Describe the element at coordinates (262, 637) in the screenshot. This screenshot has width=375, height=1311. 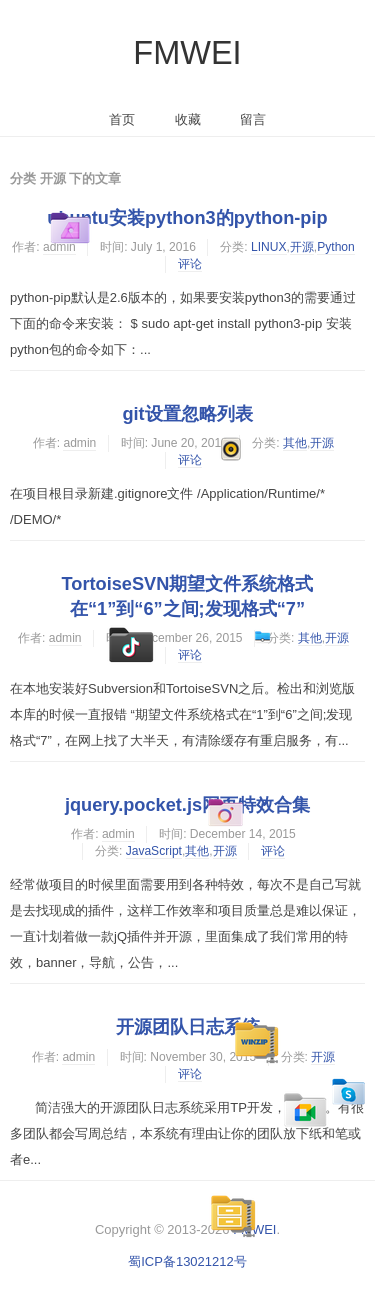
I see `folder containing pokémon transfer data or saves` at that location.